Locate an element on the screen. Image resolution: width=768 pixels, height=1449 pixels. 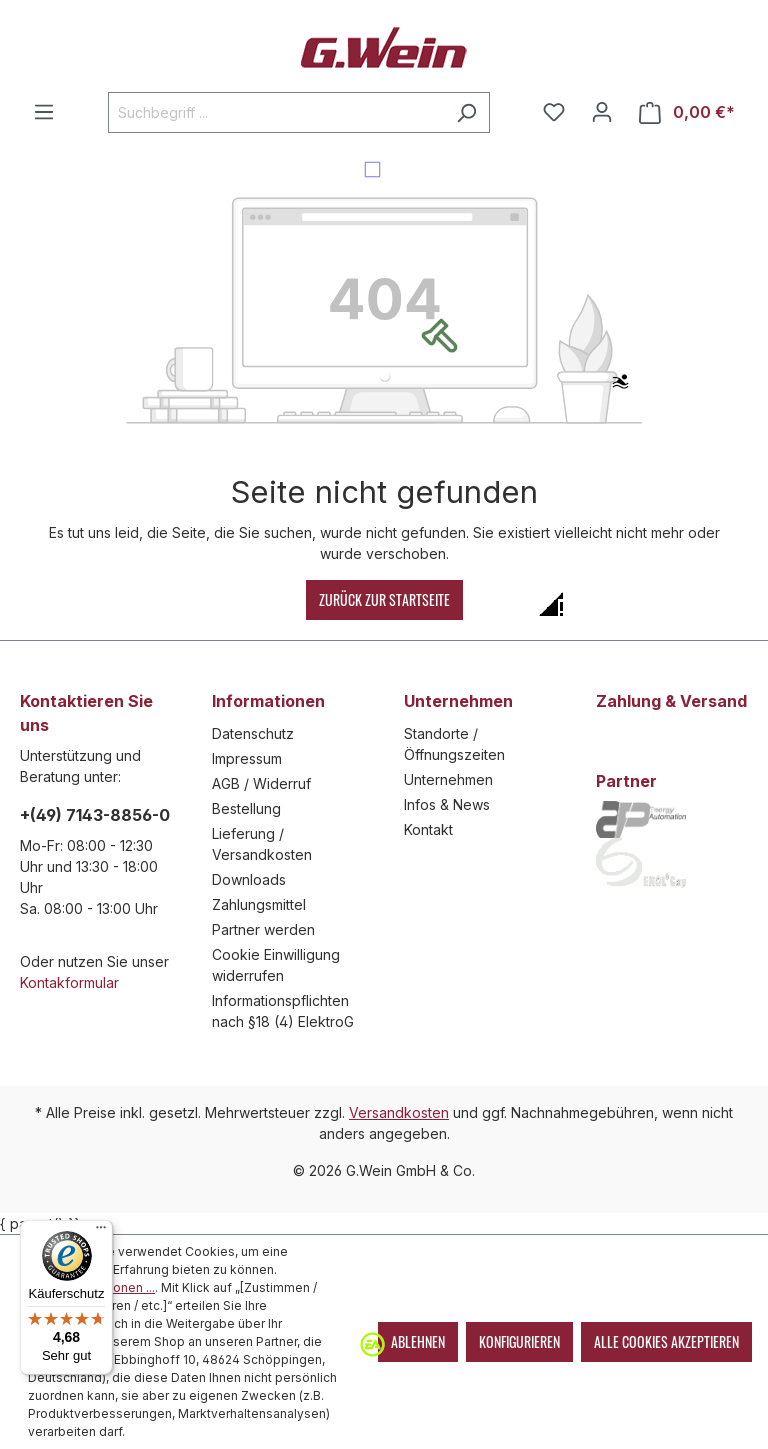
access crafting or woodcutting tools is located at coordinates (439, 336).